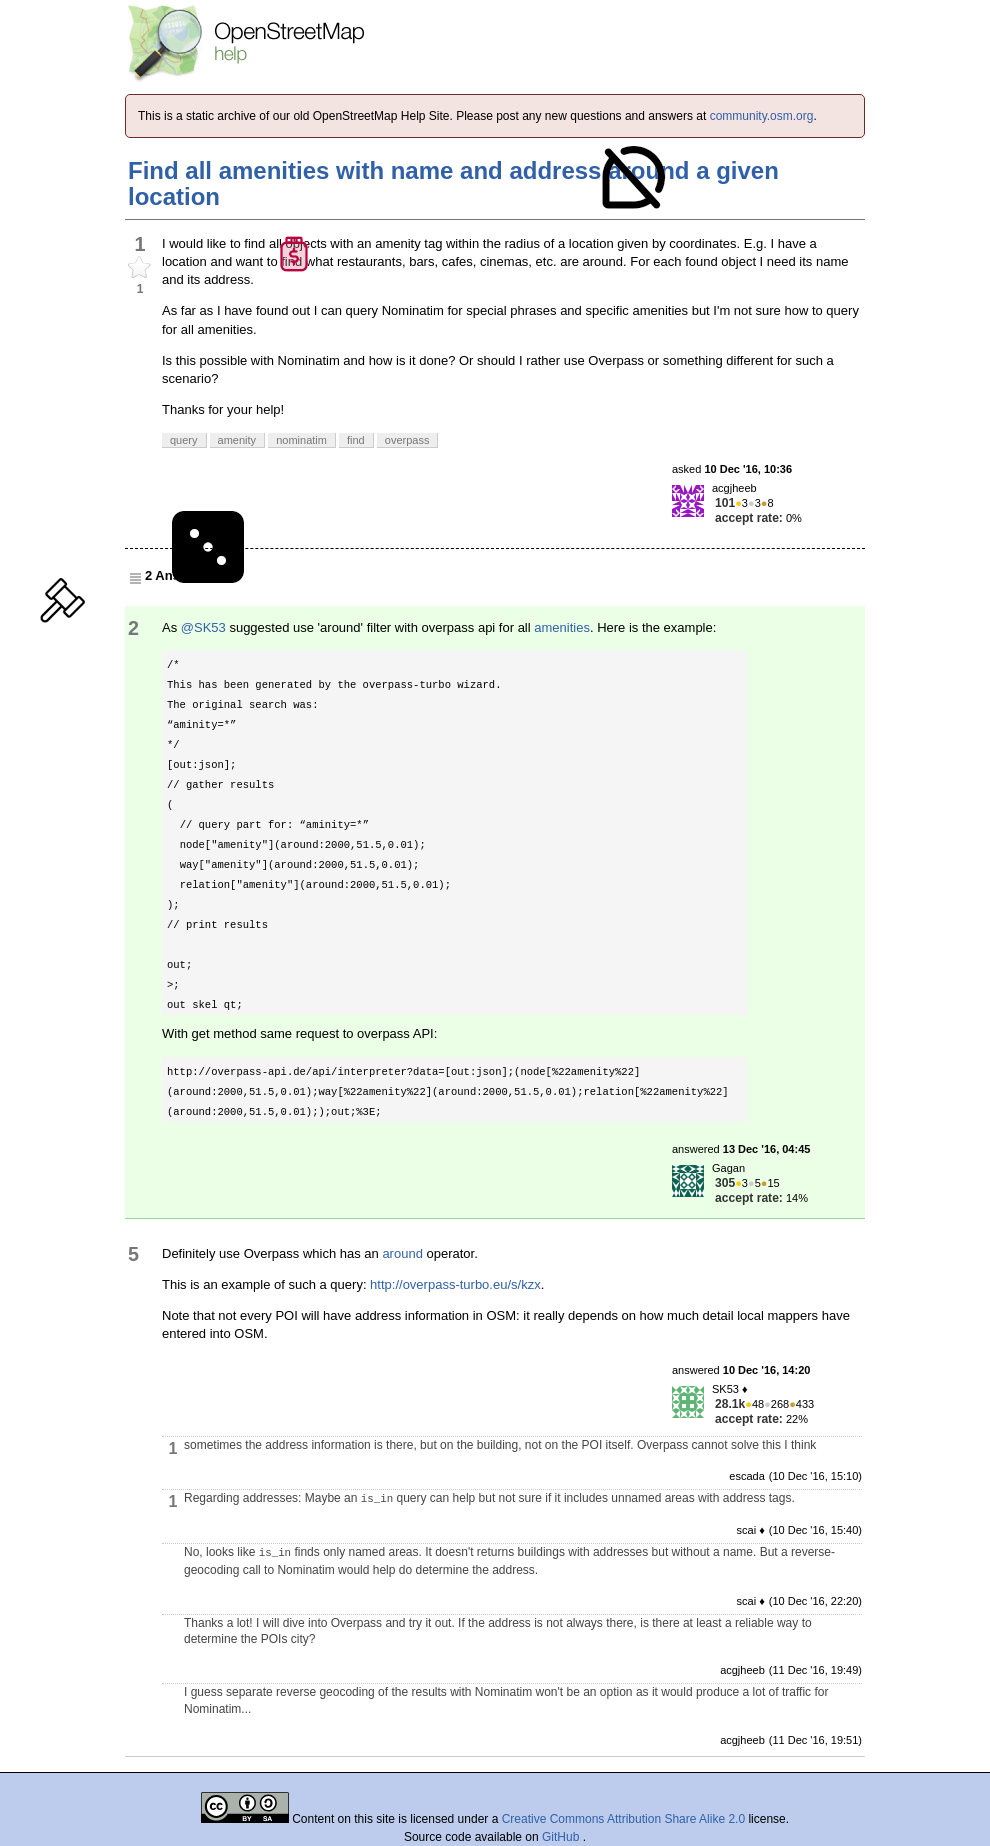 The width and height of the screenshot is (990, 1846). Describe the element at coordinates (294, 254) in the screenshot. I see `send a tip or donation` at that location.